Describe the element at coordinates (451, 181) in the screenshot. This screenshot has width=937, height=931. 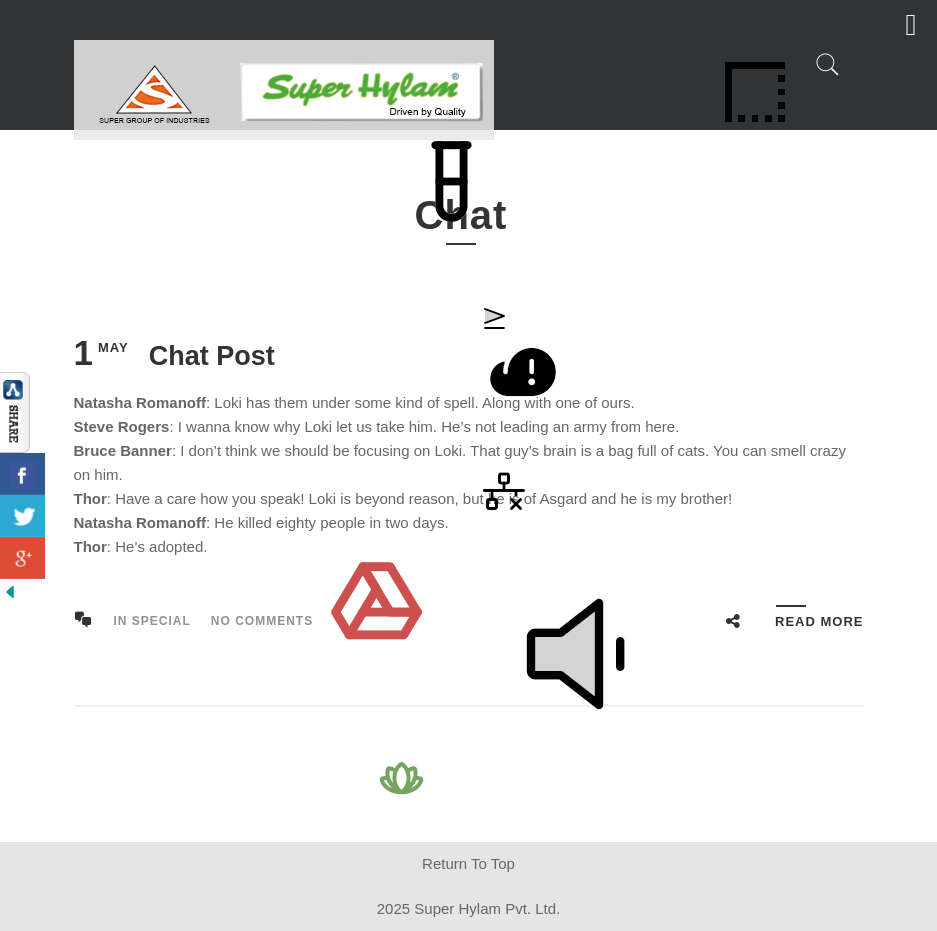
I see `access lab or test results` at that location.